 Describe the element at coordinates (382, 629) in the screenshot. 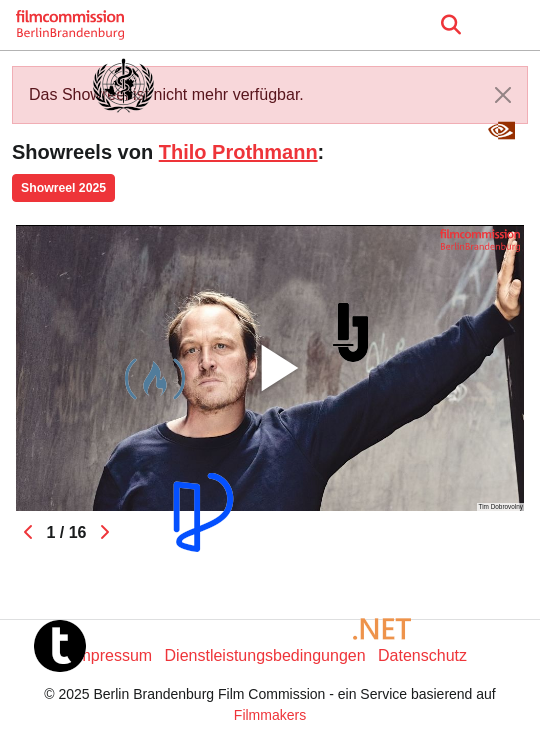

I see `indicates a .NET framework project or application` at that location.